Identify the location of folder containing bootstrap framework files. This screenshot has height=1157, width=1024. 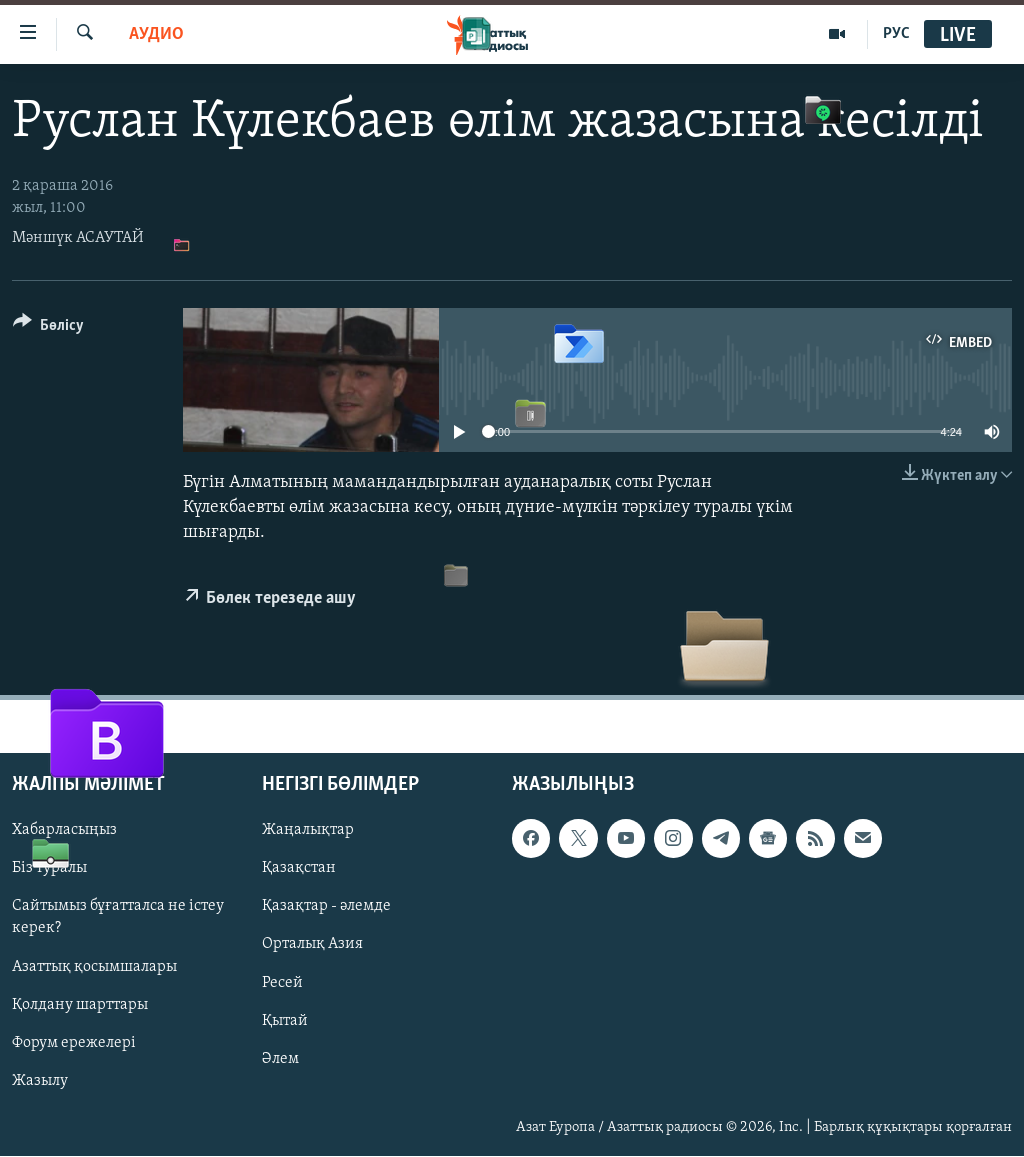
(106, 736).